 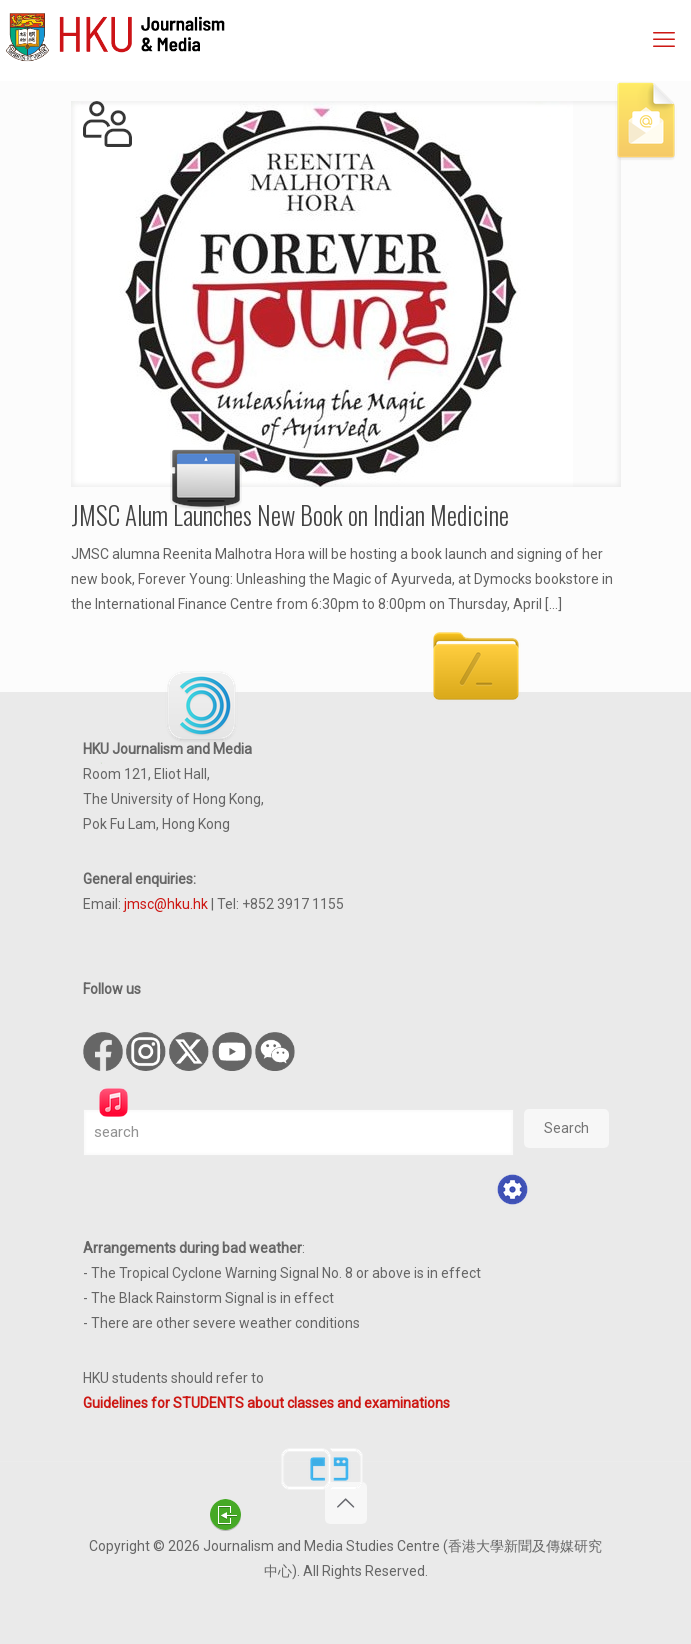 What do you see at coordinates (226, 1515) in the screenshot?
I see `log out of the current session` at bounding box center [226, 1515].